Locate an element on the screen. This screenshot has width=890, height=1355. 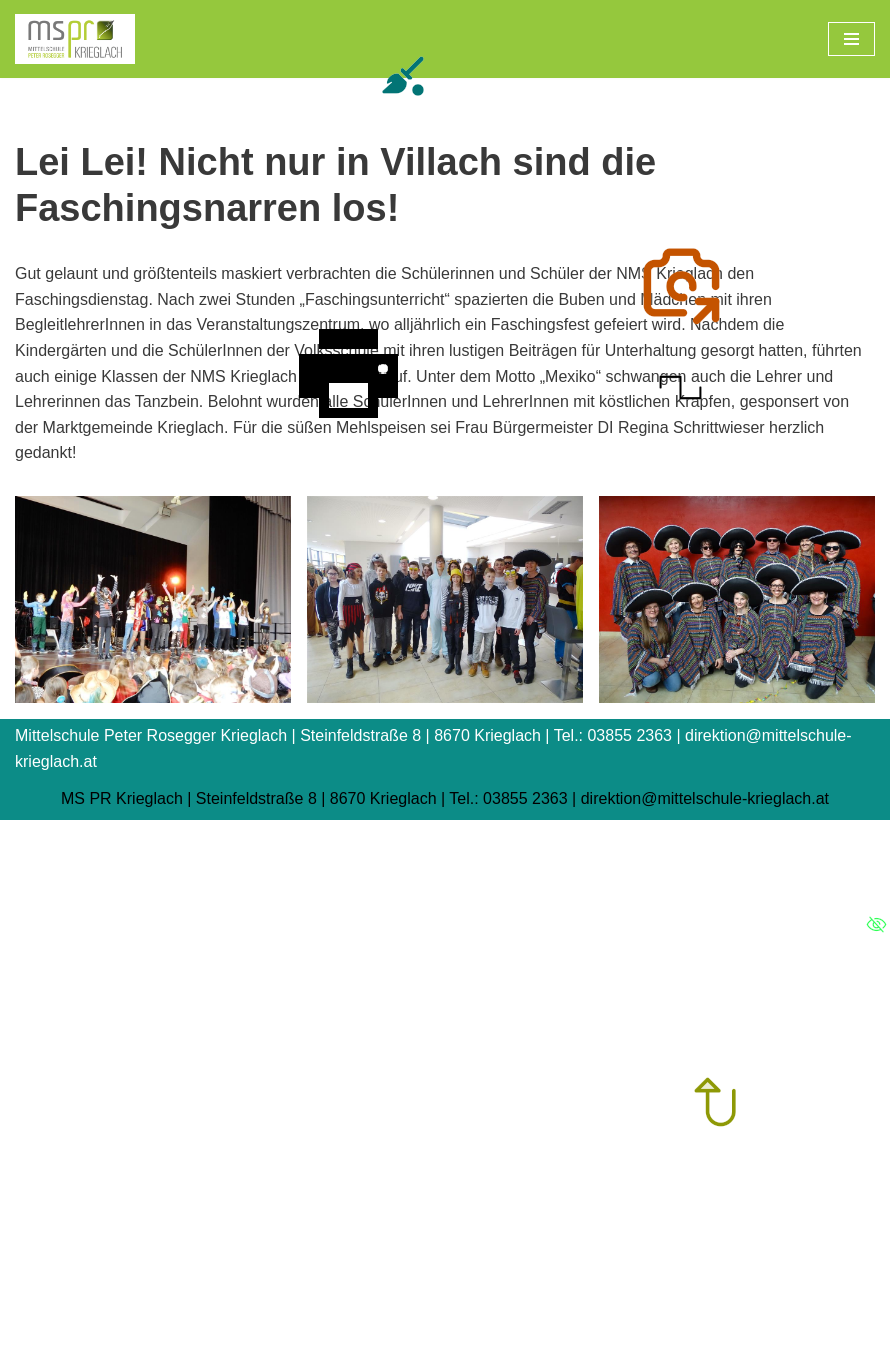
share a photo or image is located at coordinates (681, 282).